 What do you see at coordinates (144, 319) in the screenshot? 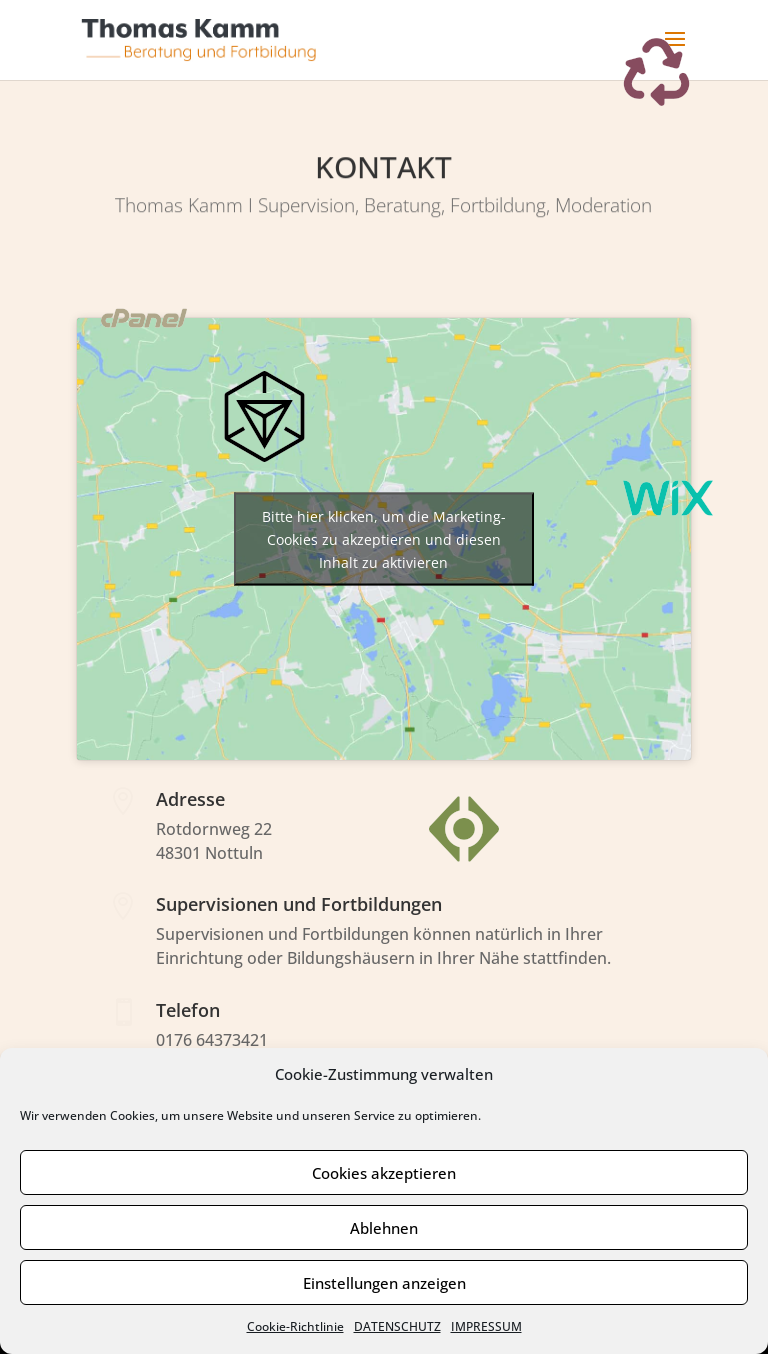
I see `access cPanel web hosting control panel` at bounding box center [144, 319].